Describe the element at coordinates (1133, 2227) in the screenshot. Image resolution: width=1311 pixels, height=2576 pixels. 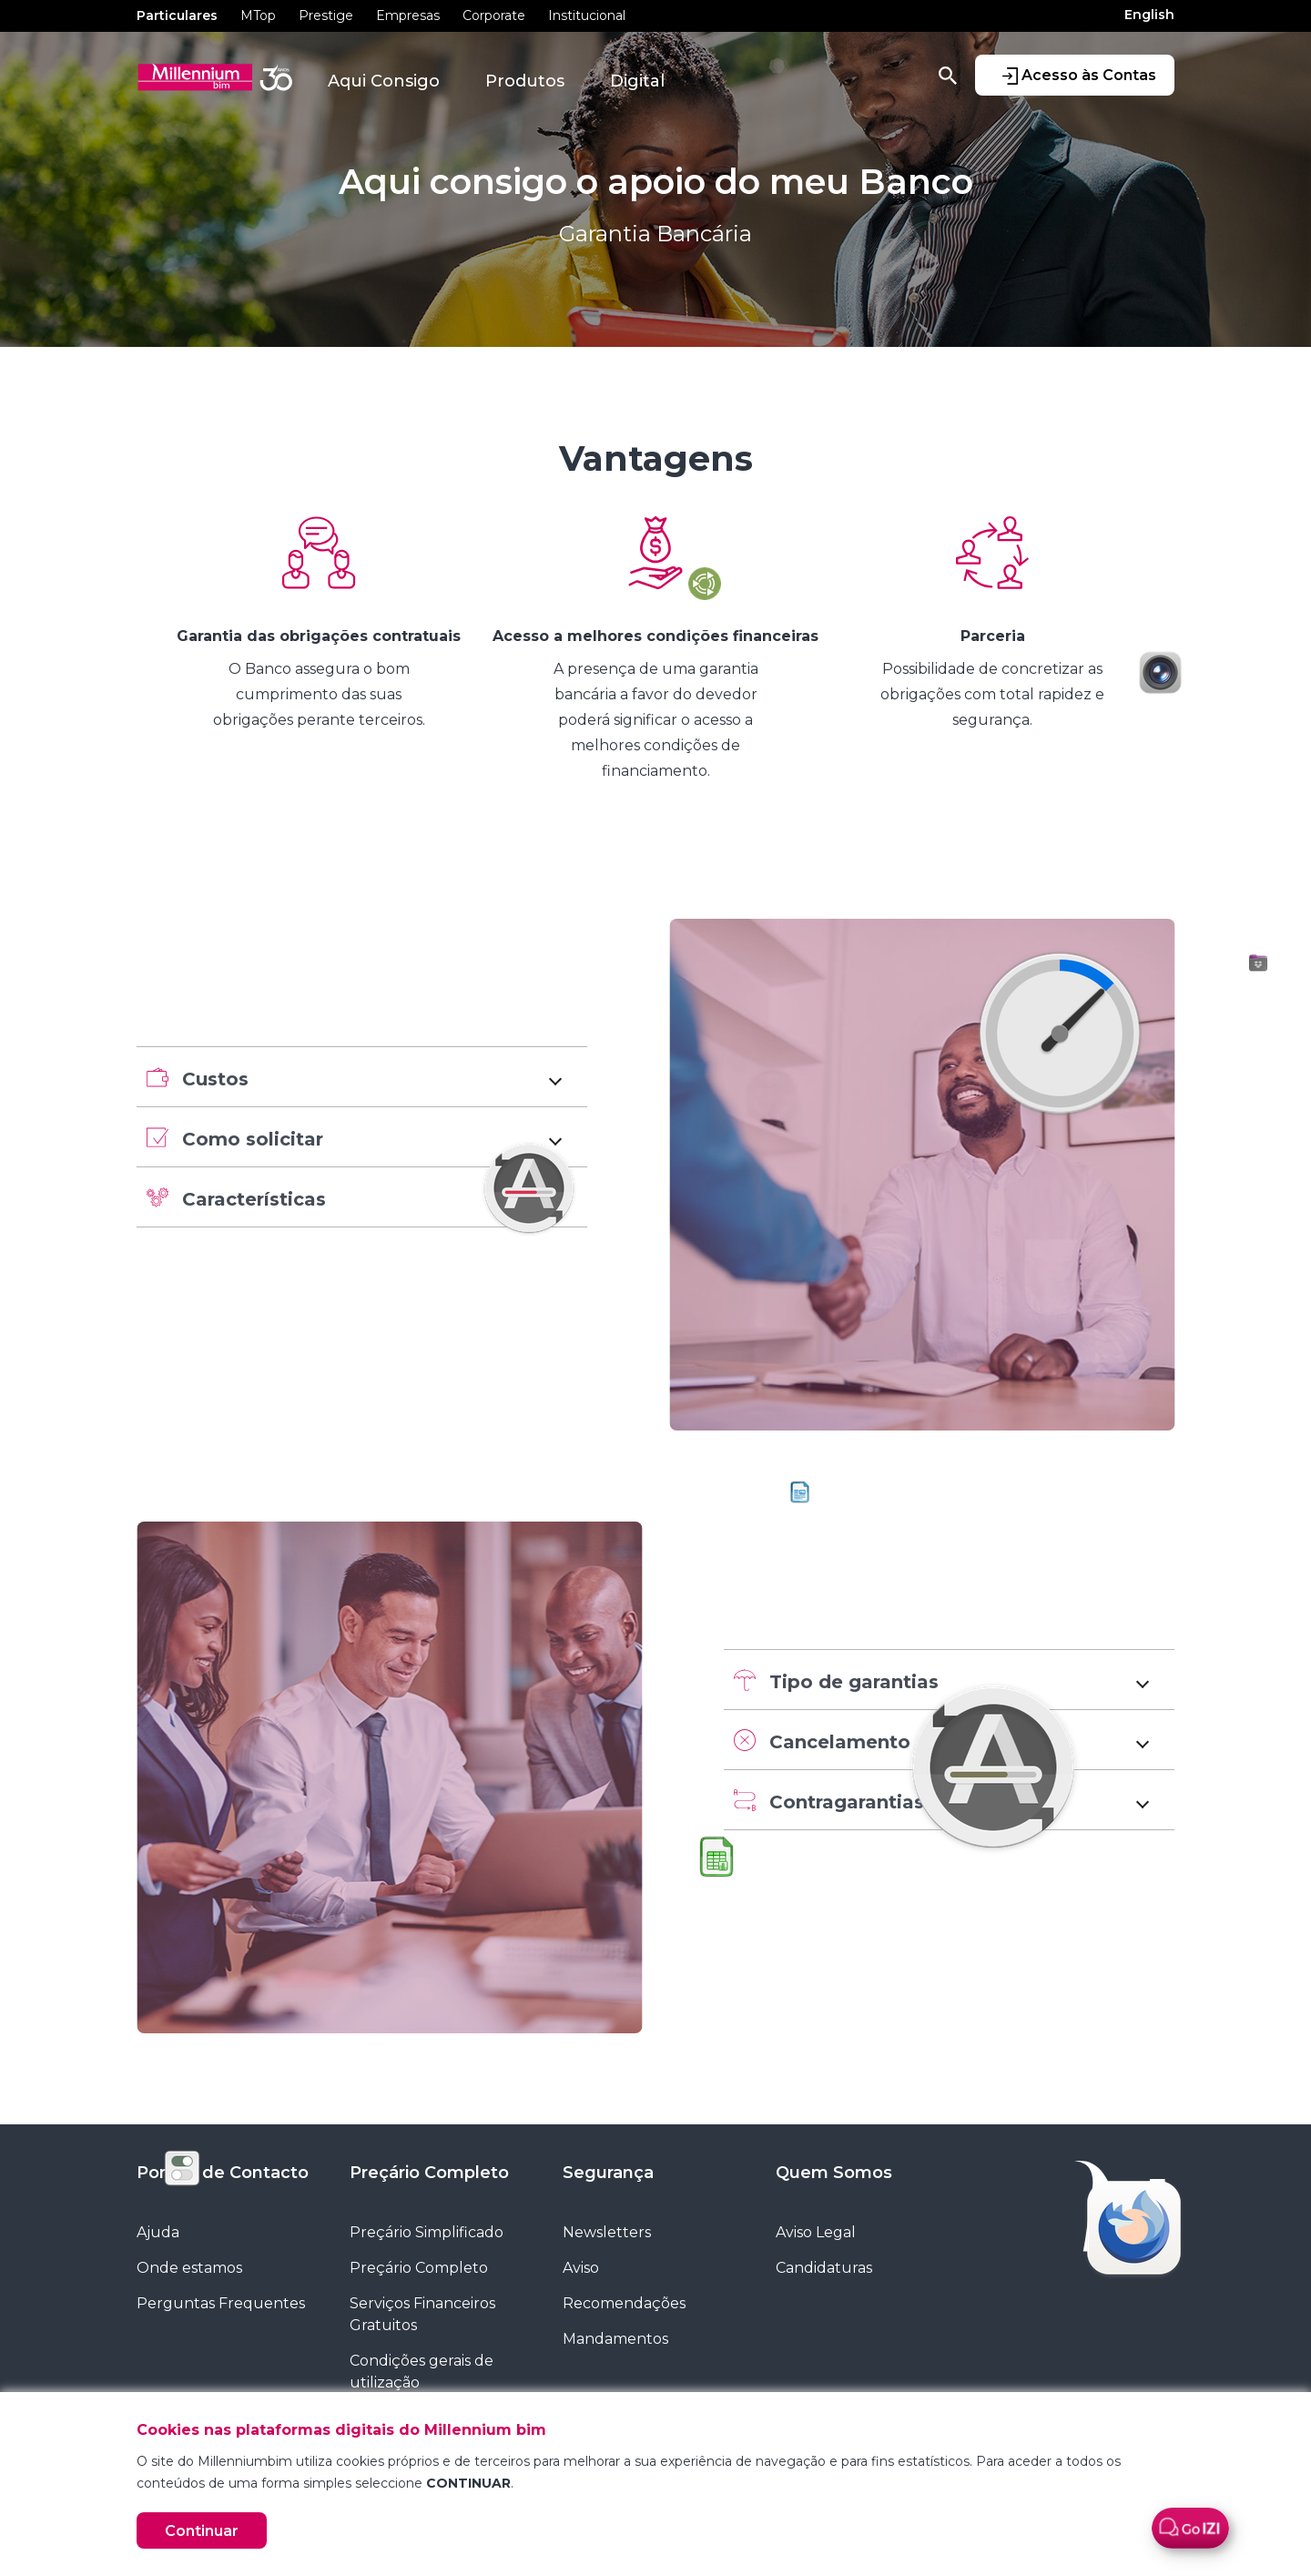
I see `open Firefox Aurora browser` at that location.